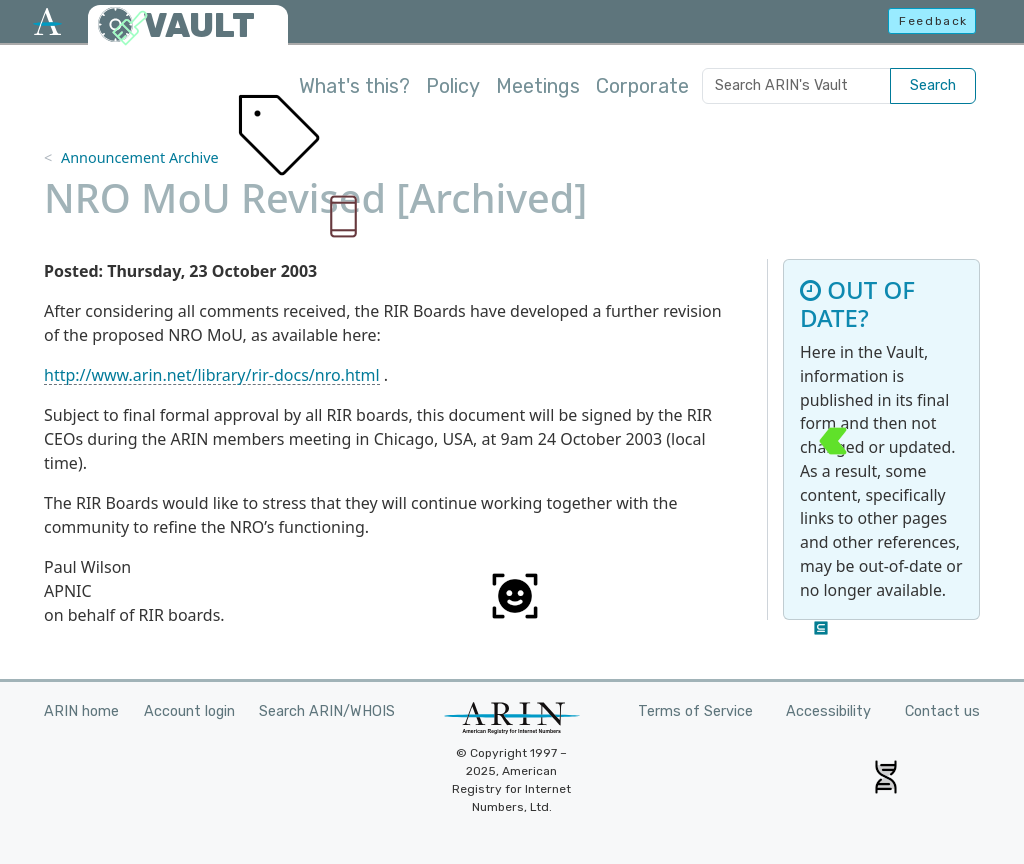 The image size is (1024, 864). What do you see at coordinates (886, 777) in the screenshot?
I see `access genetics or DNA-related features` at bounding box center [886, 777].